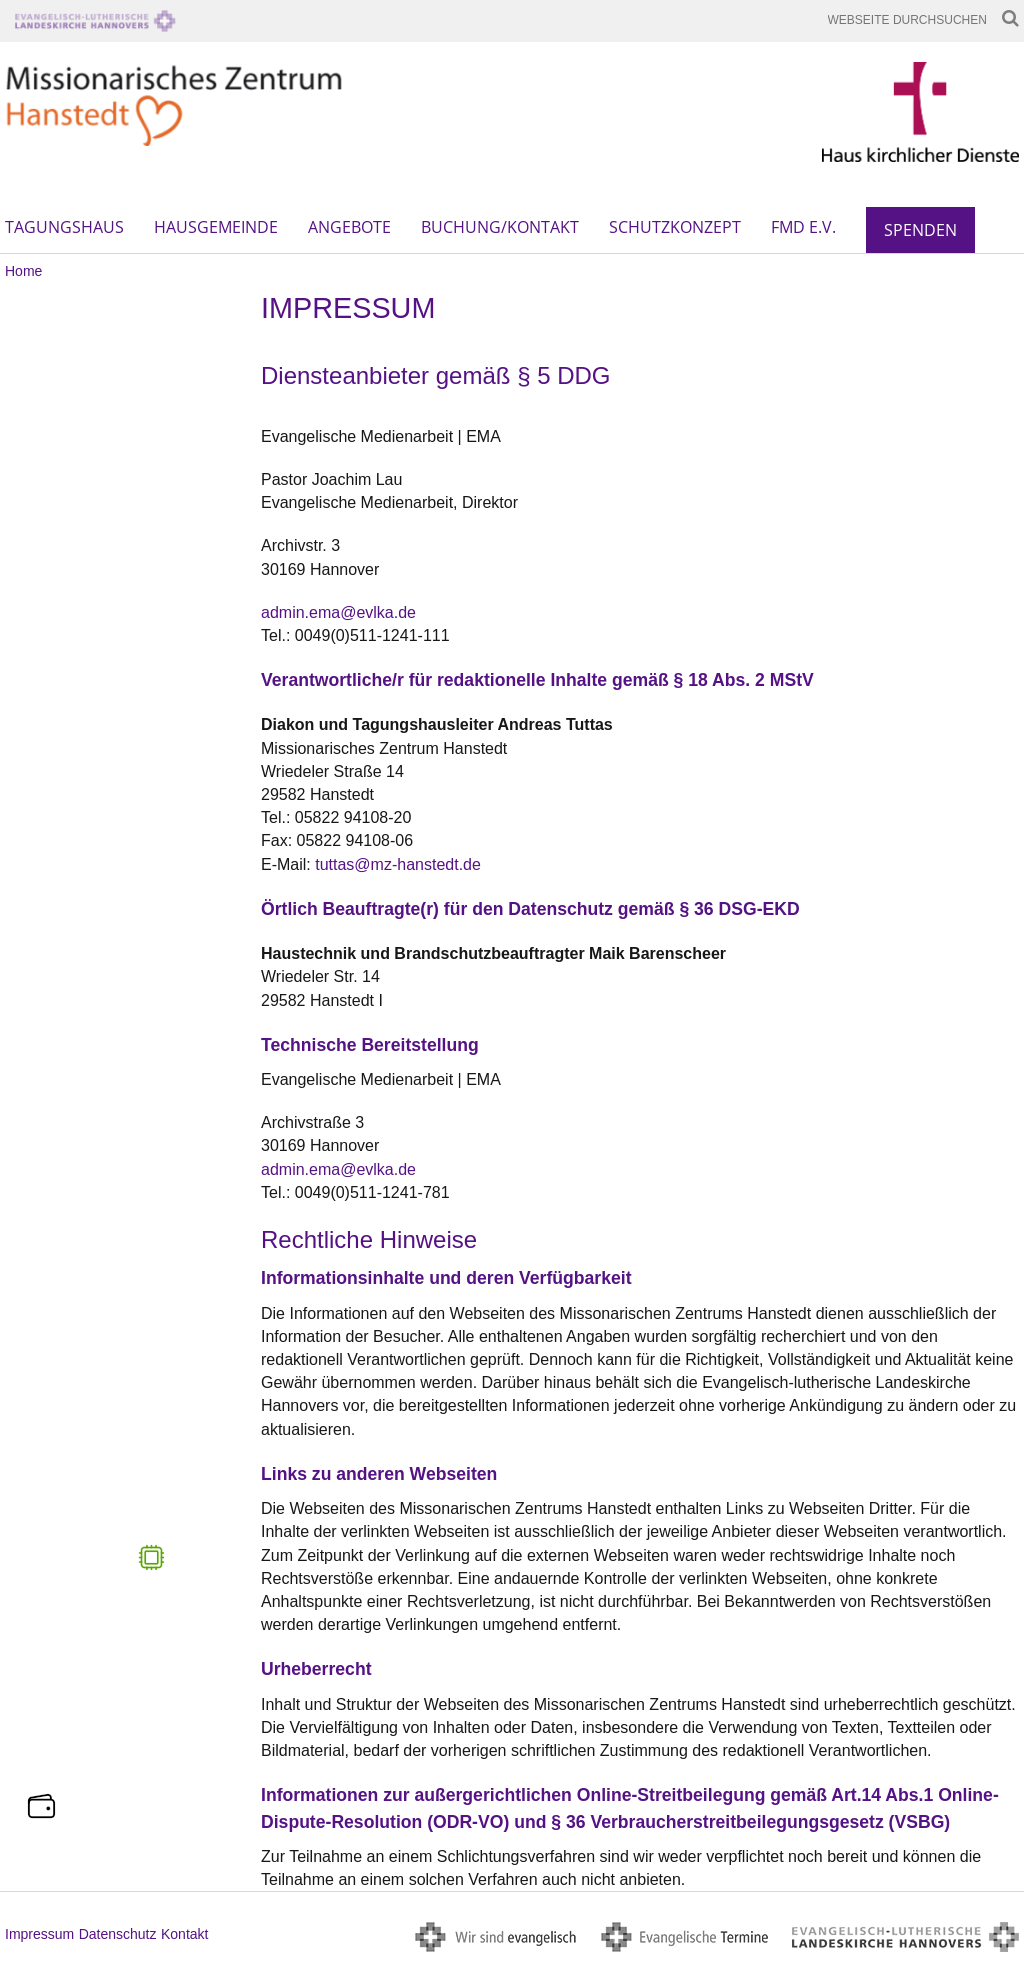  What do you see at coordinates (151, 1557) in the screenshot?
I see `view hardware or system specifications` at bounding box center [151, 1557].